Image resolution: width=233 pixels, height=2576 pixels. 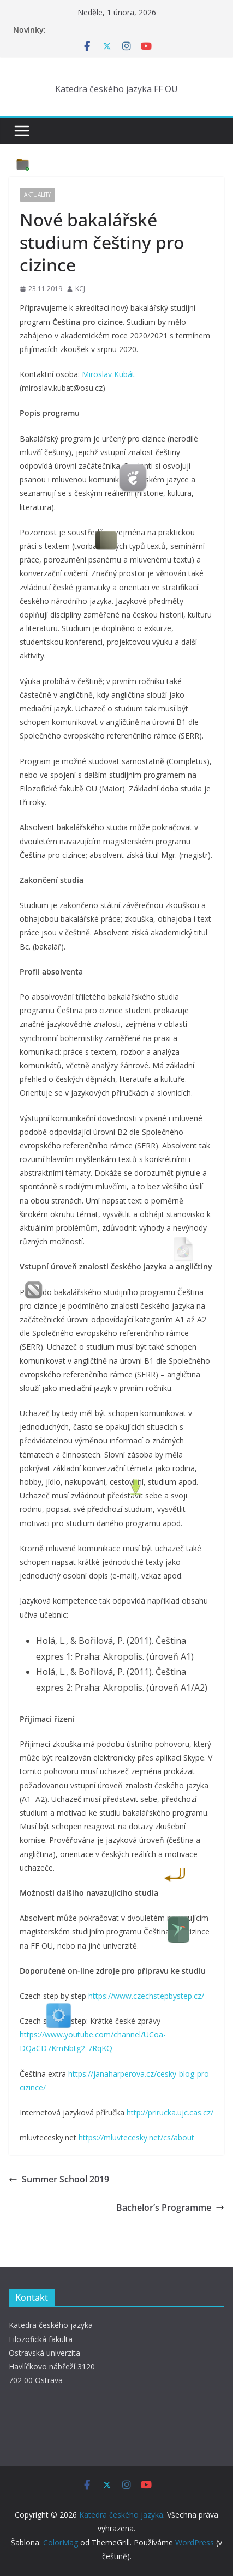 I want to click on save the current document, so click(x=135, y=1487).